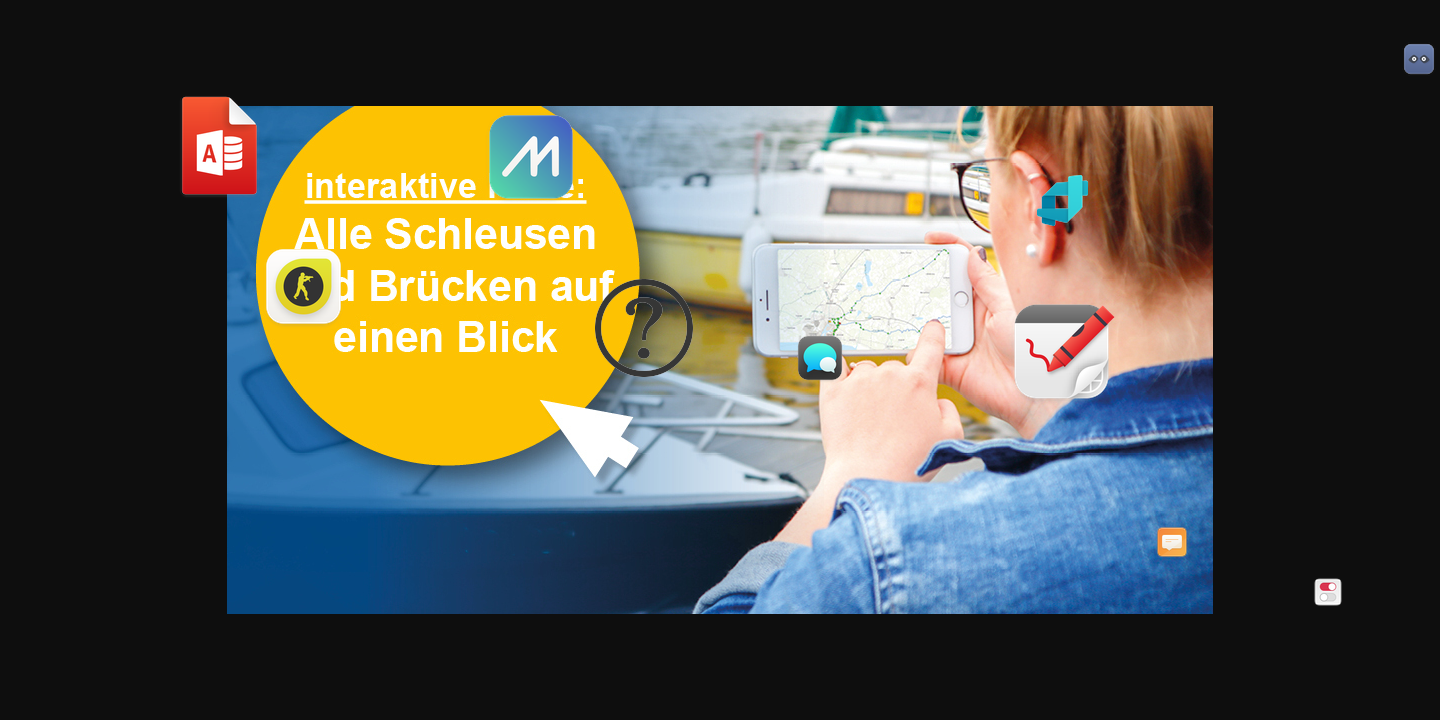  What do you see at coordinates (1062, 200) in the screenshot?
I see `open visualblend application` at bounding box center [1062, 200].